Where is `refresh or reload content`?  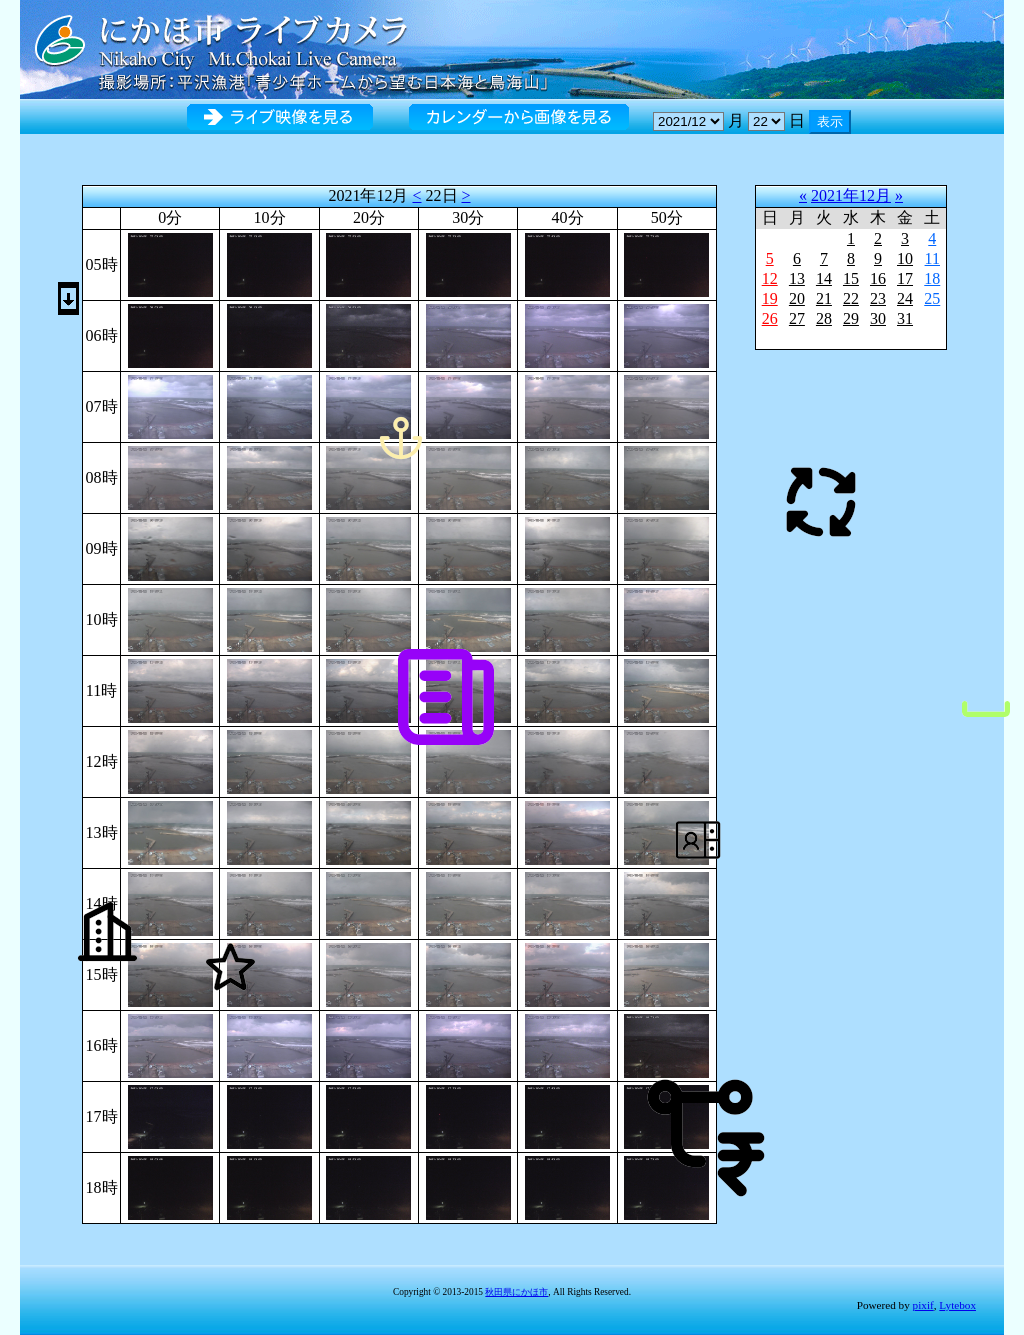
refresh or reload content is located at coordinates (821, 502).